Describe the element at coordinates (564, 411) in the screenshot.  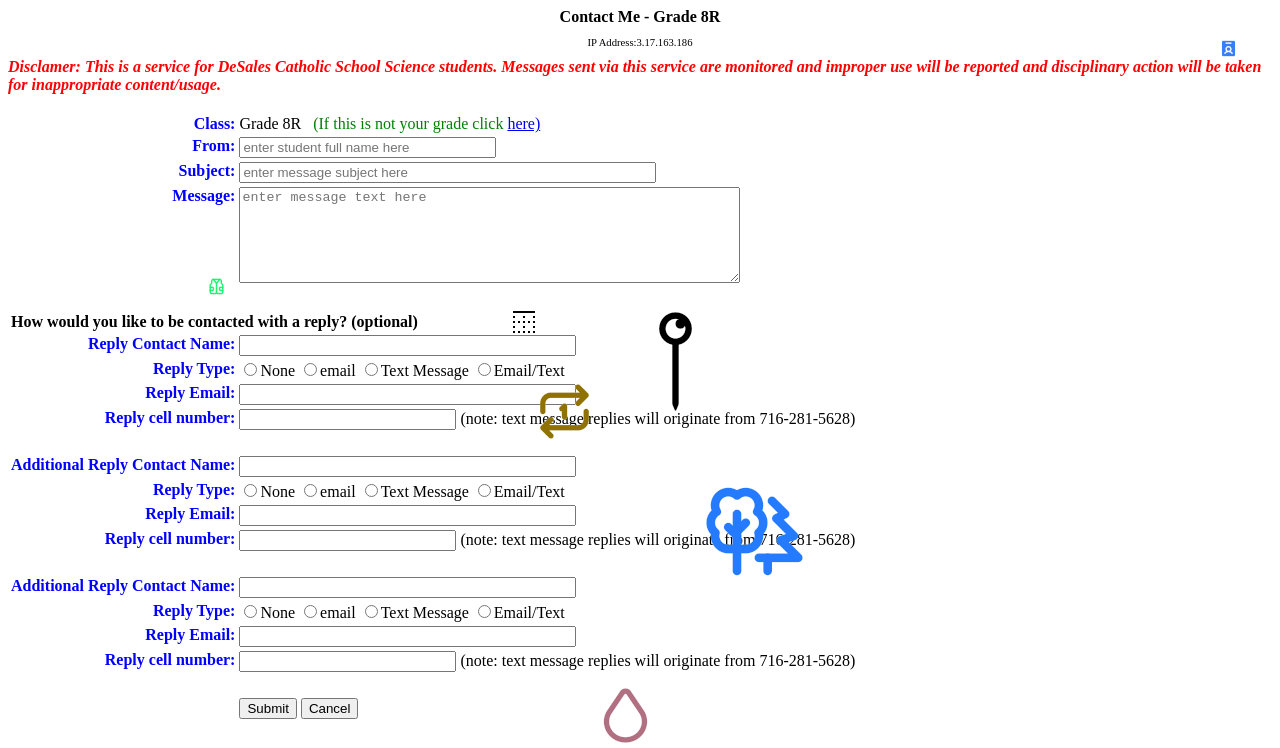
I see `repeat current track once` at that location.